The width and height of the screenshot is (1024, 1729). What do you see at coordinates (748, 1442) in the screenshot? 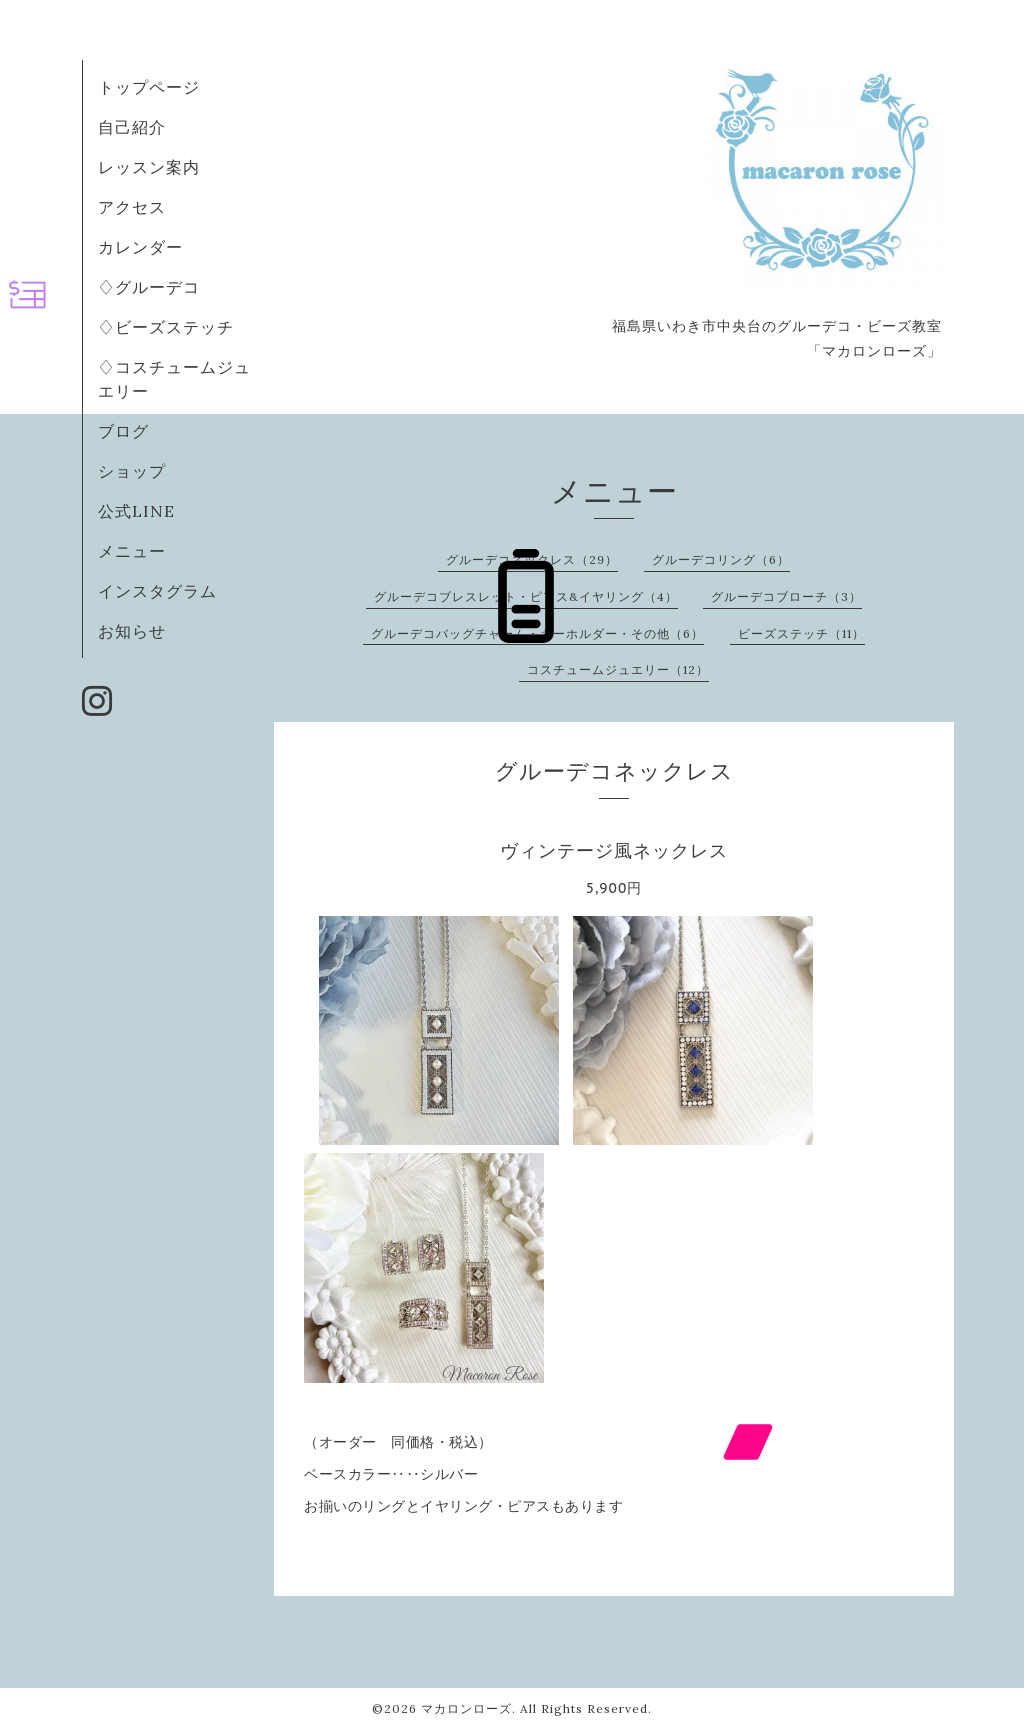
I see `insert a parallelogram shape` at bounding box center [748, 1442].